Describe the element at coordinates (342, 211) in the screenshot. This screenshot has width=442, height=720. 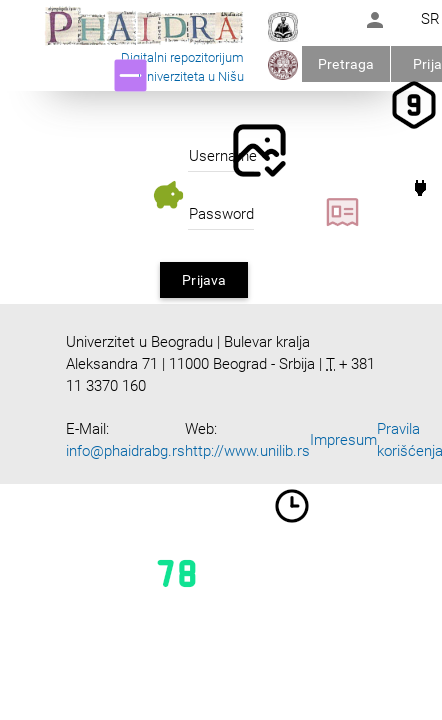
I see `view news article or clipping` at that location.